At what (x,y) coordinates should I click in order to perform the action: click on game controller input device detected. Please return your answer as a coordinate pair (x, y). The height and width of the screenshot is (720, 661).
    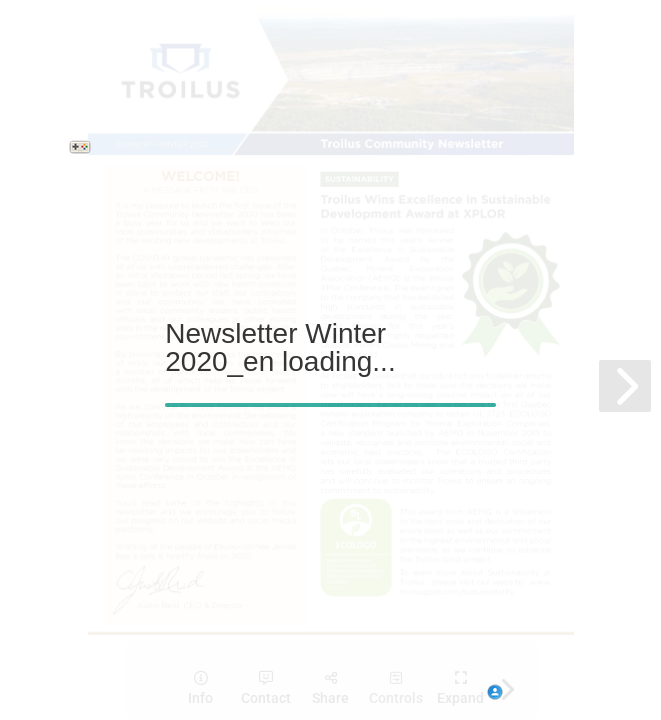
    Looking at the image, I should click on (80, 147).